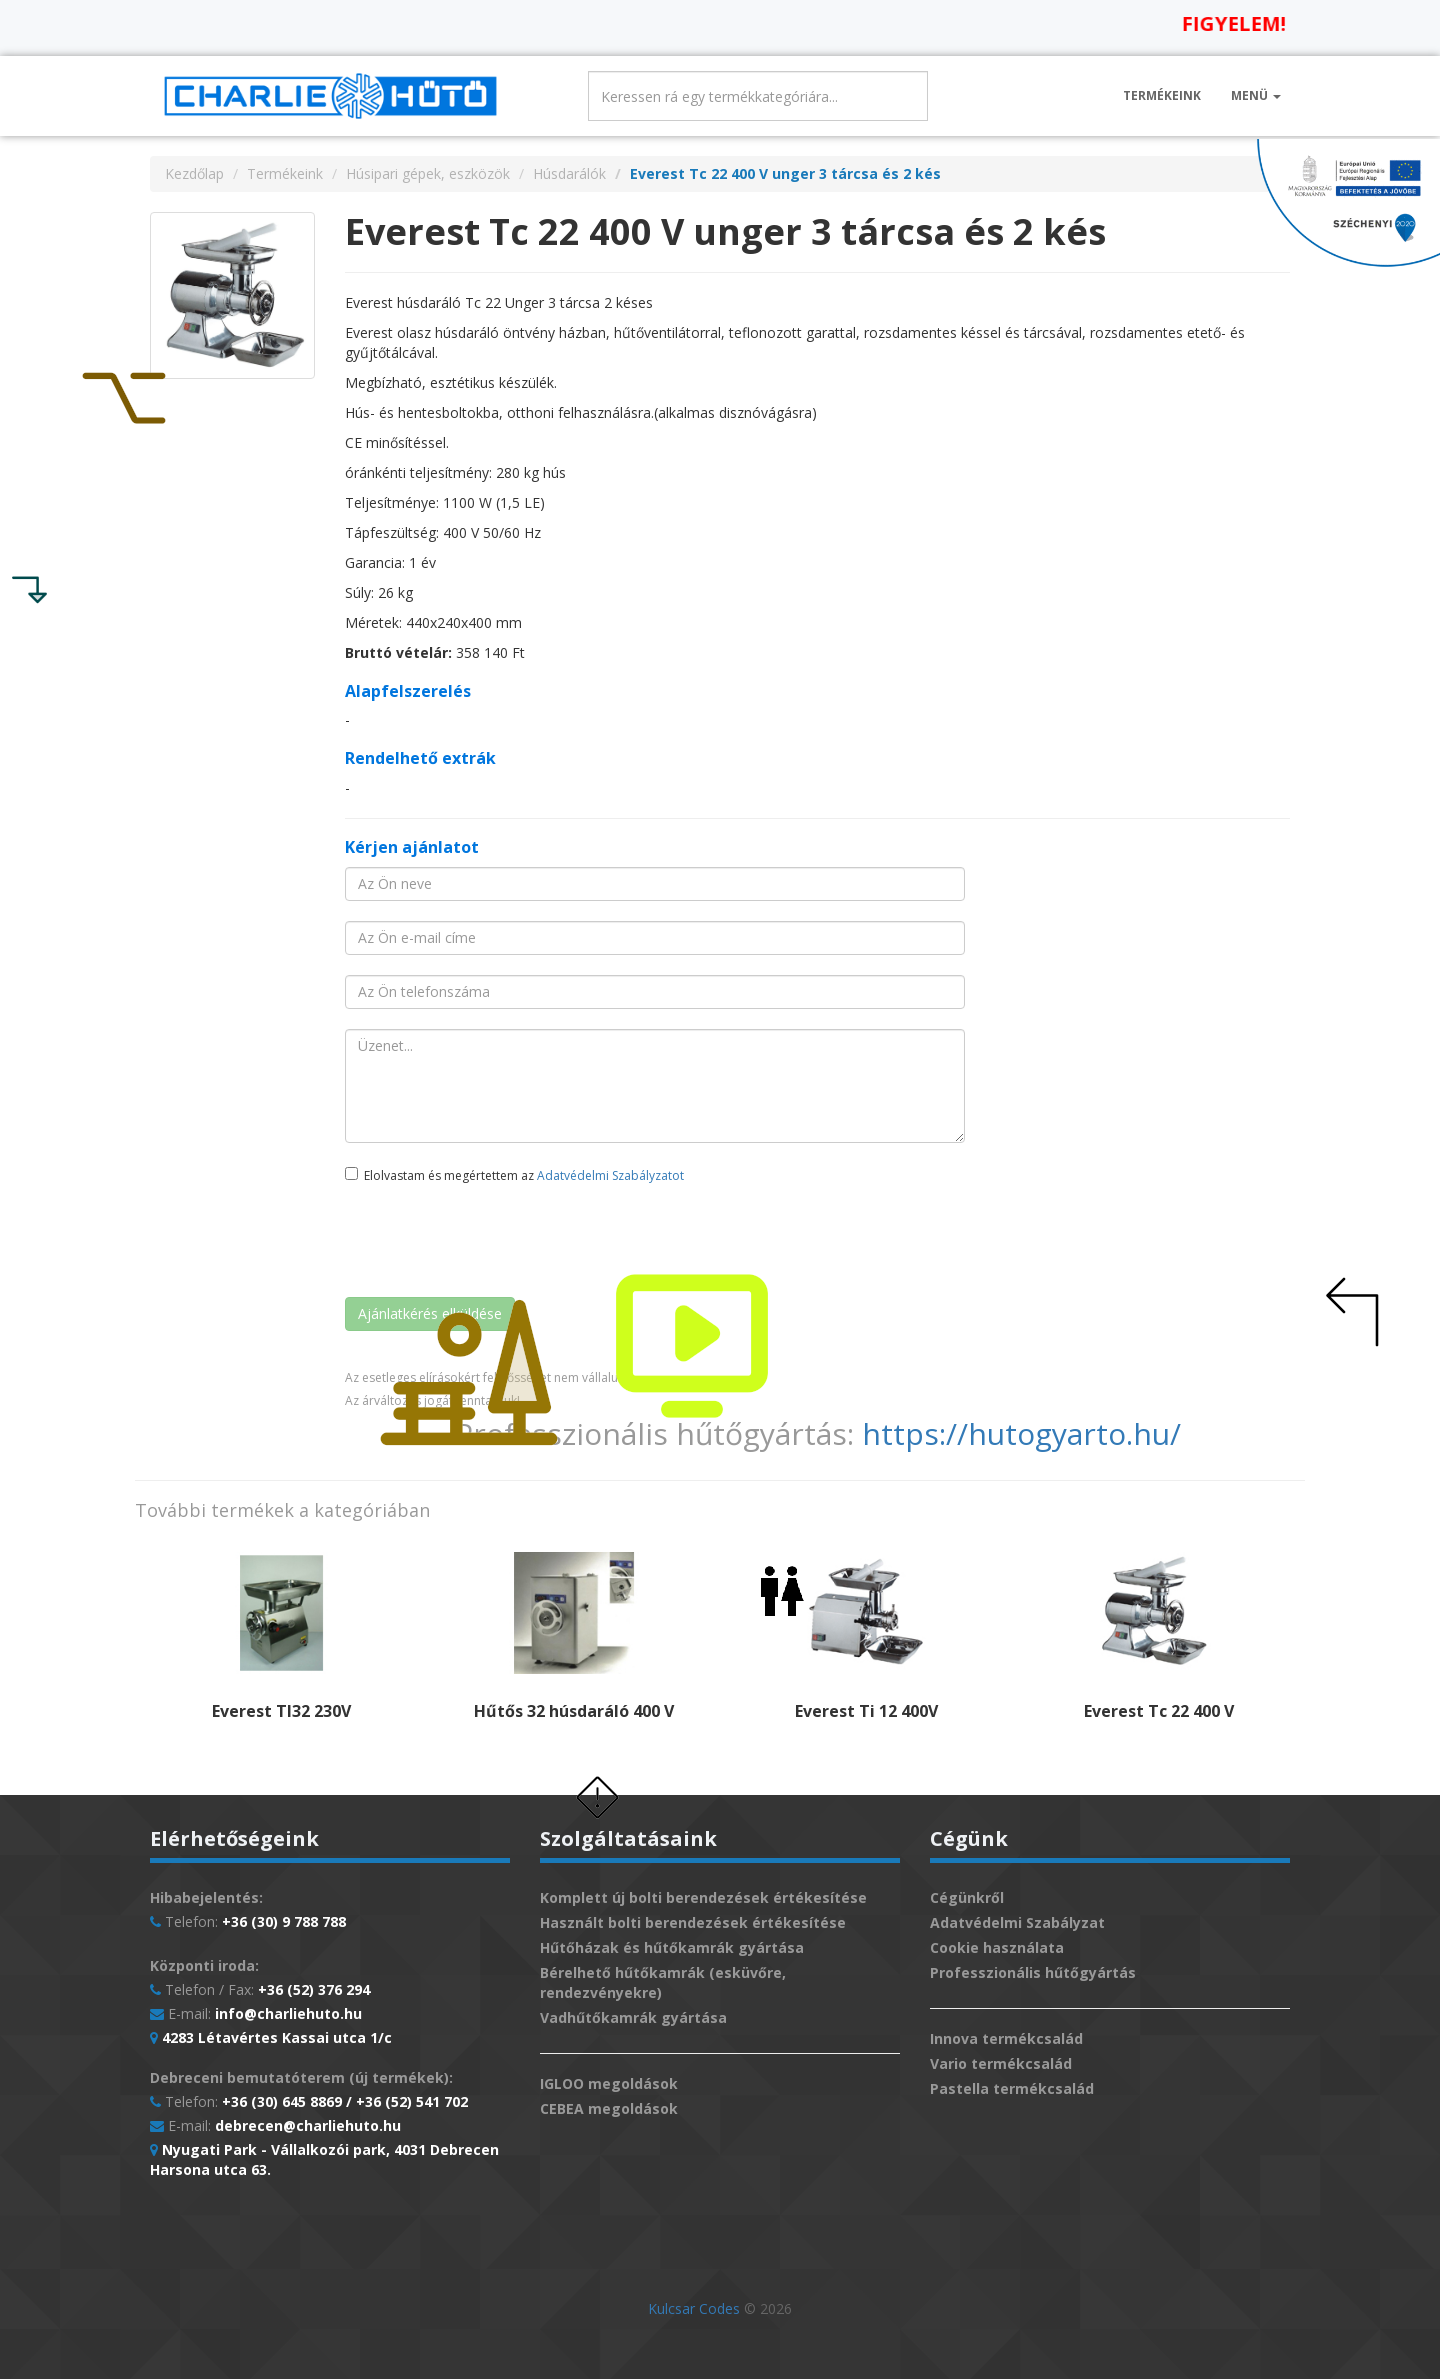  I want to click on undo or go back to previous action, so click(1355, 1312).